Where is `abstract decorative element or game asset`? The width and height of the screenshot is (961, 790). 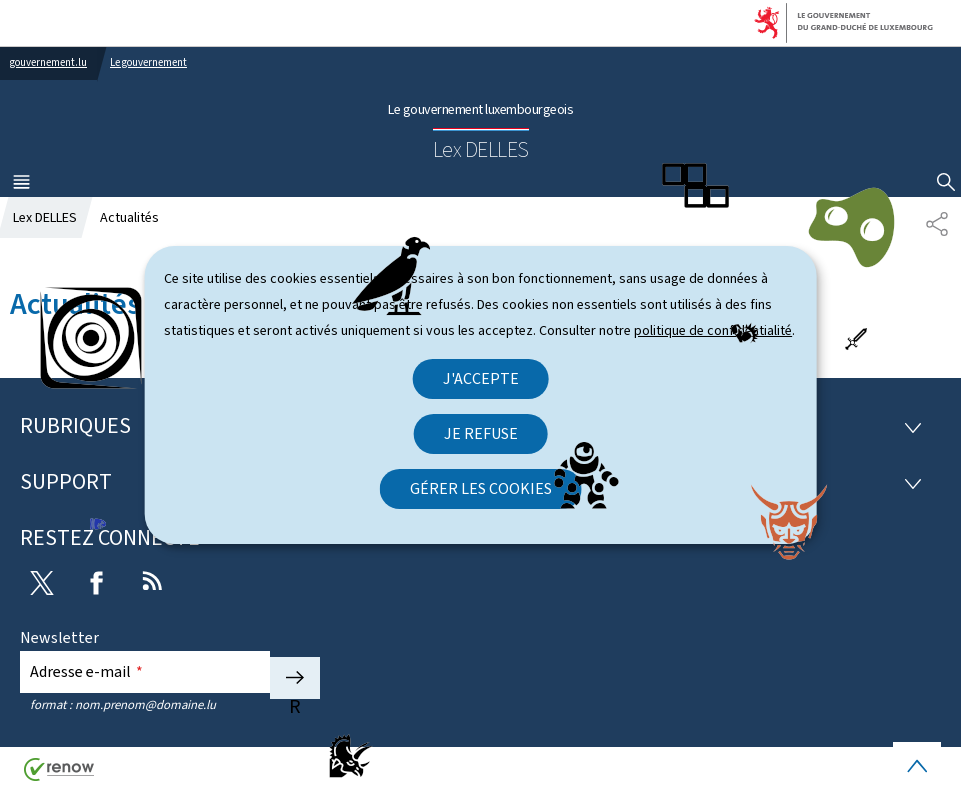
abstract decorative element or game asset is located at coordinates (91, 338).